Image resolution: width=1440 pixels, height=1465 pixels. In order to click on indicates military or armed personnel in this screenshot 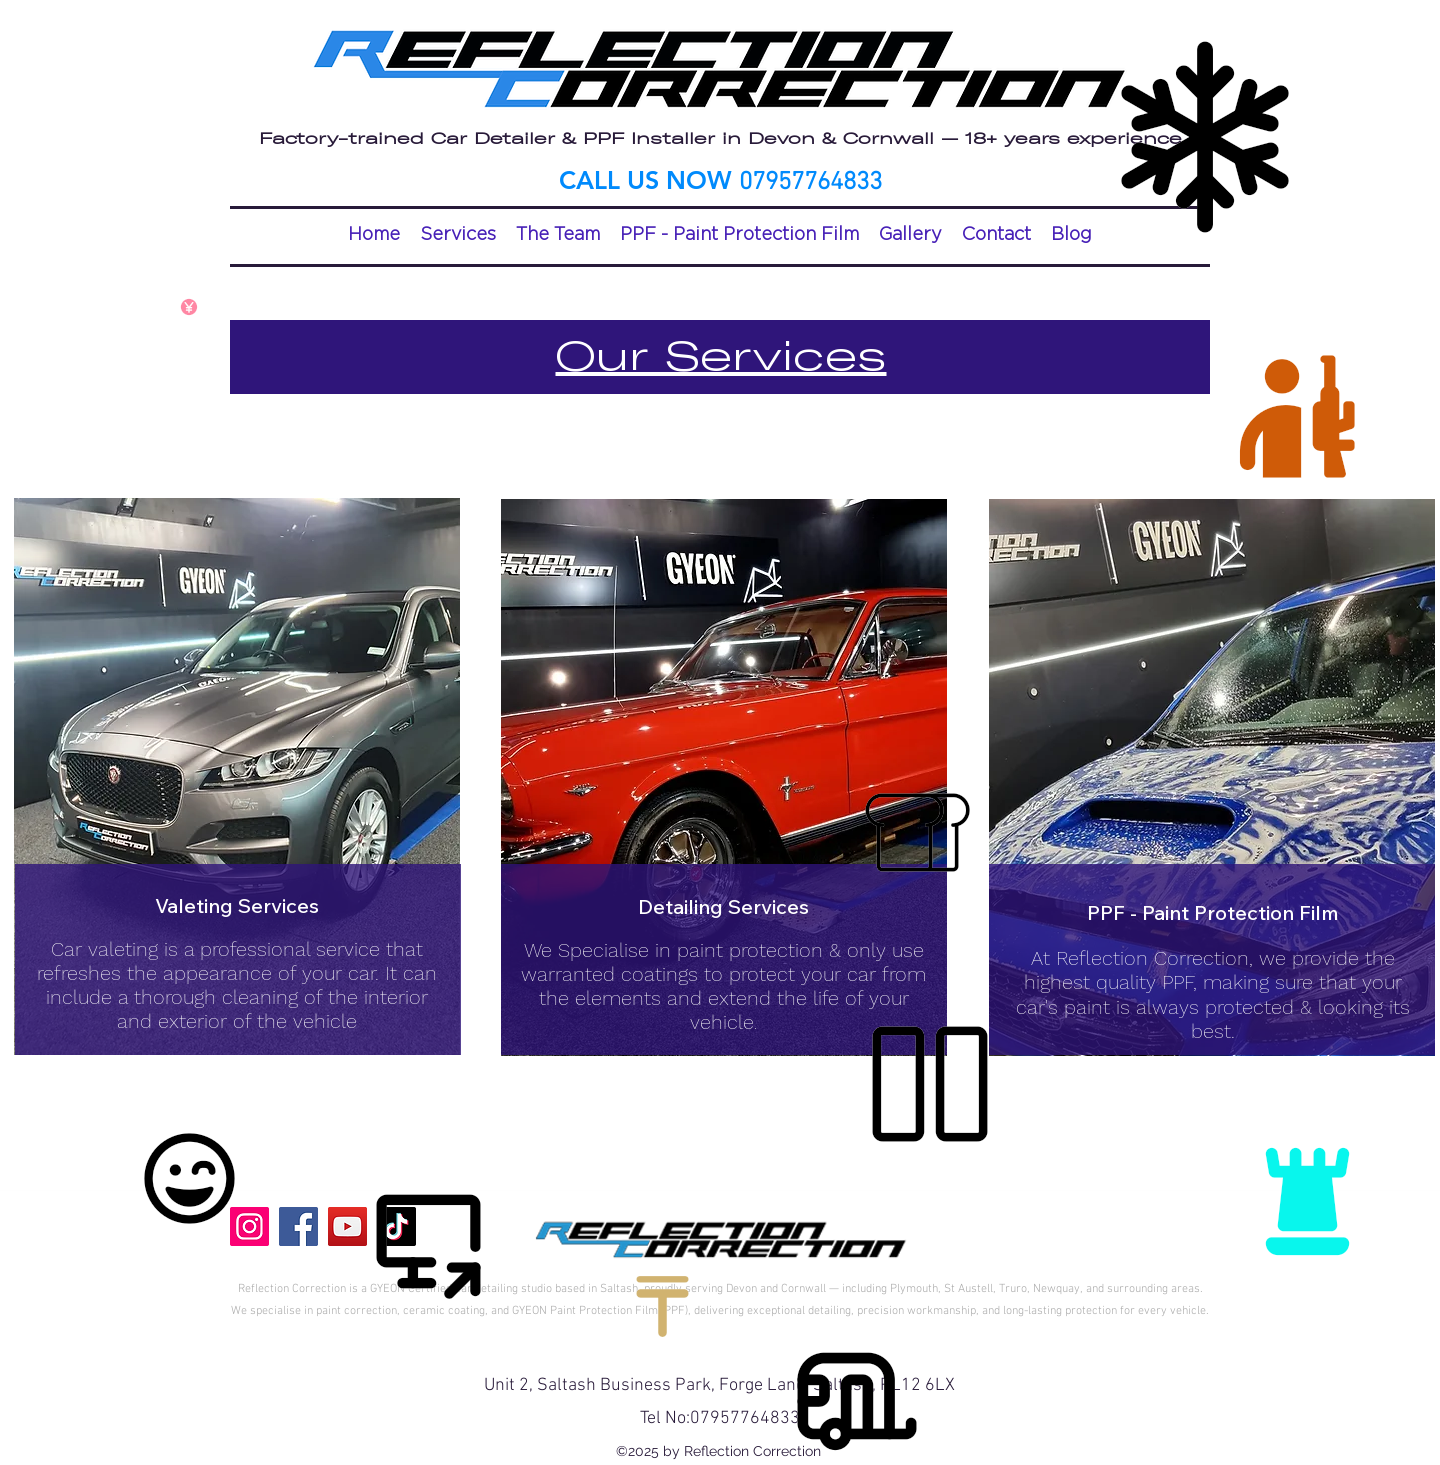, I will do `click(1293, 416)`.